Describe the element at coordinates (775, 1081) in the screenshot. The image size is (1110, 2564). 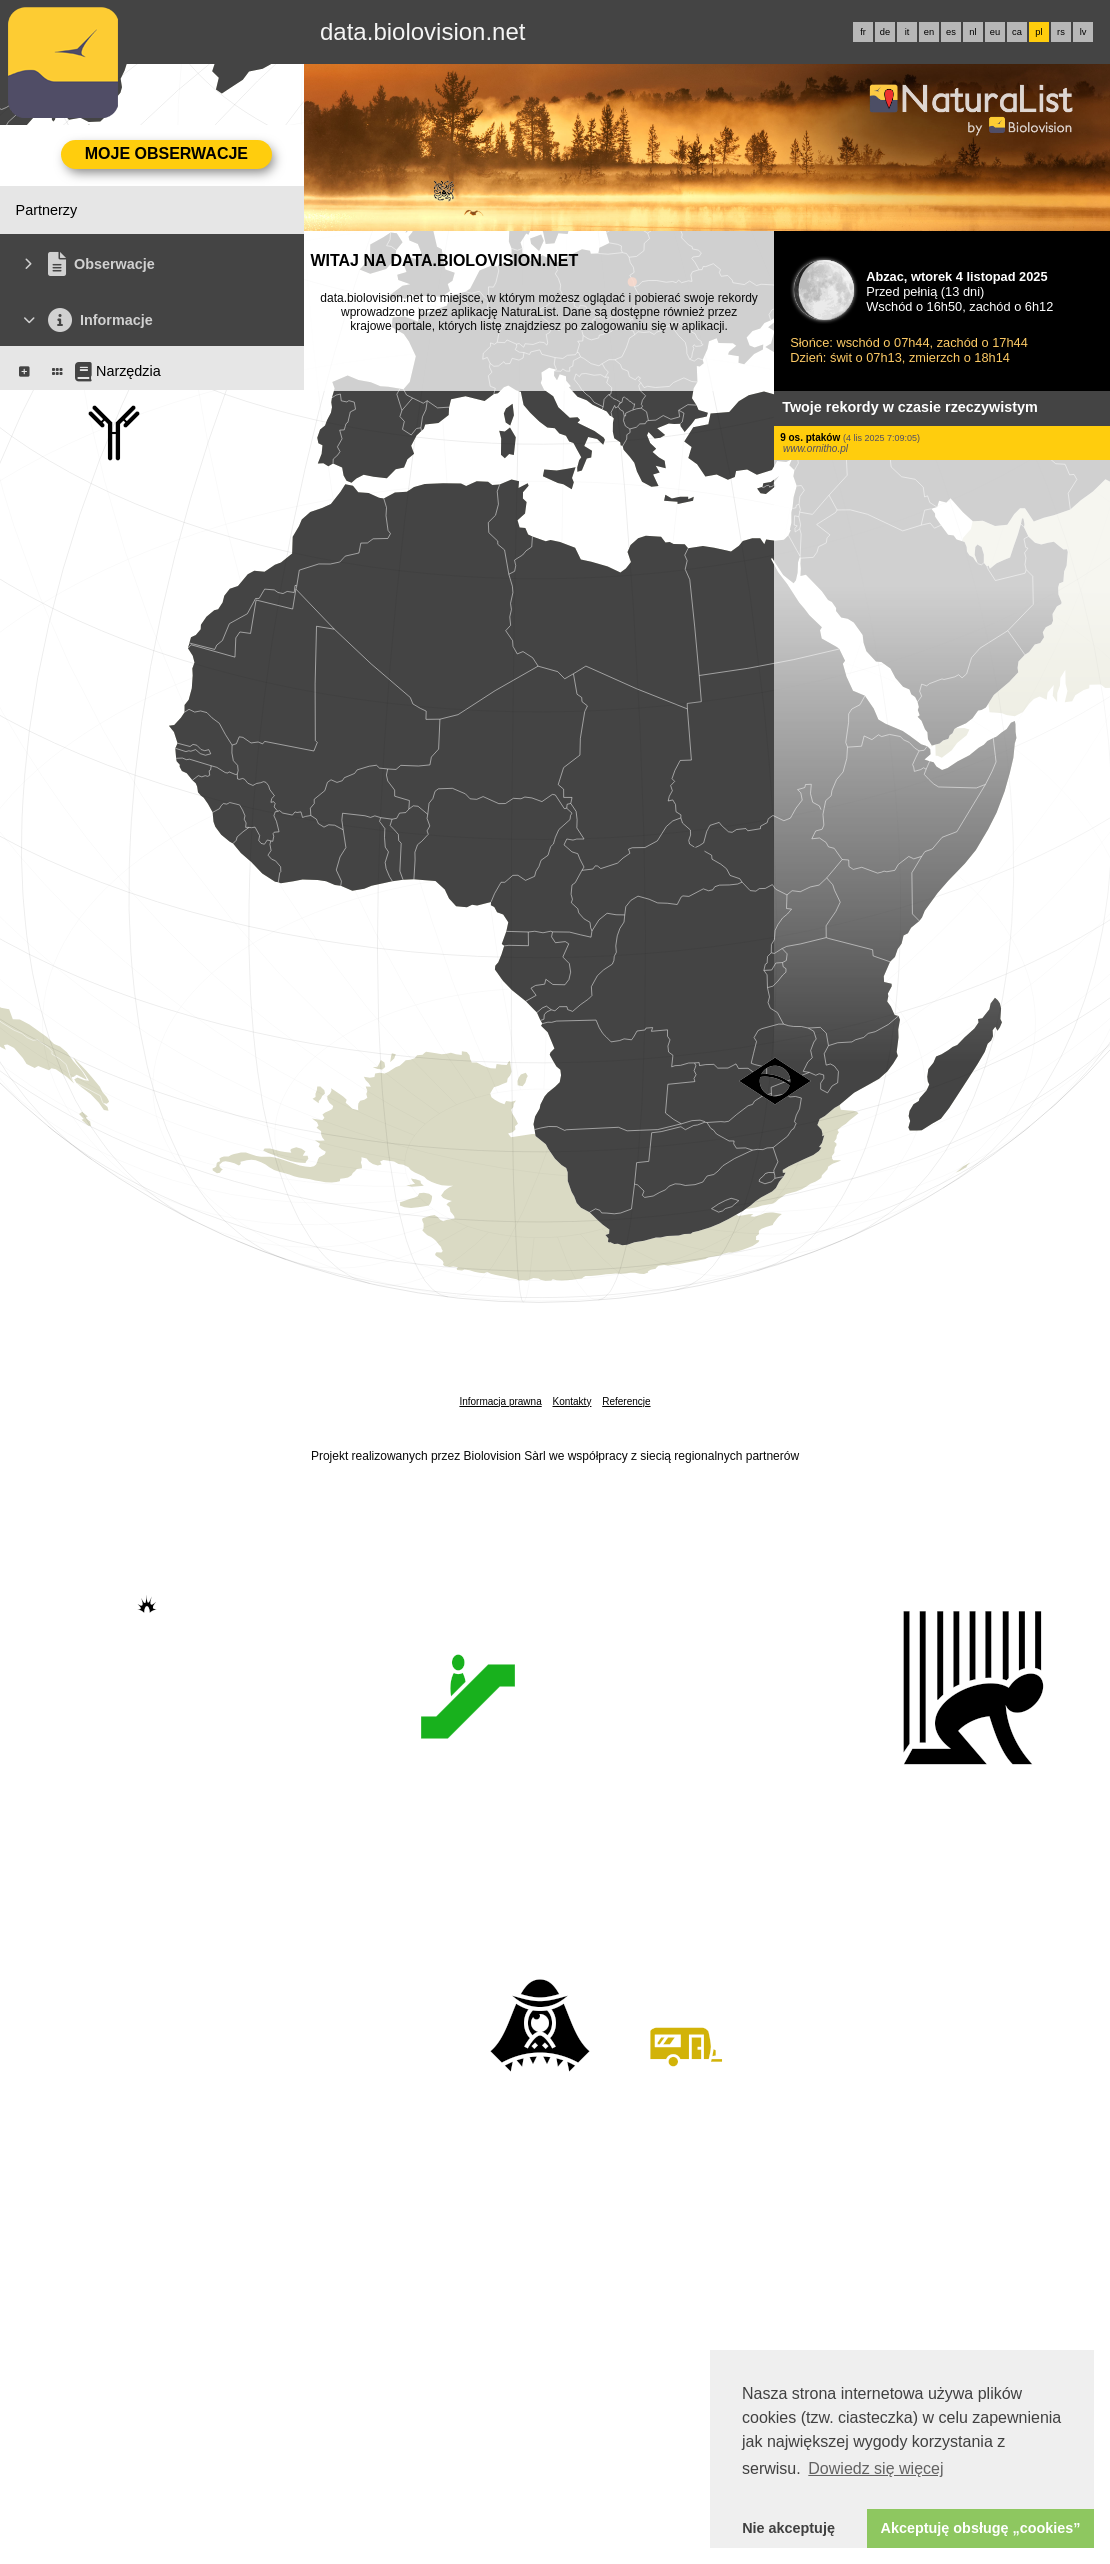
I see `select brazilian portuguese language` at that location.